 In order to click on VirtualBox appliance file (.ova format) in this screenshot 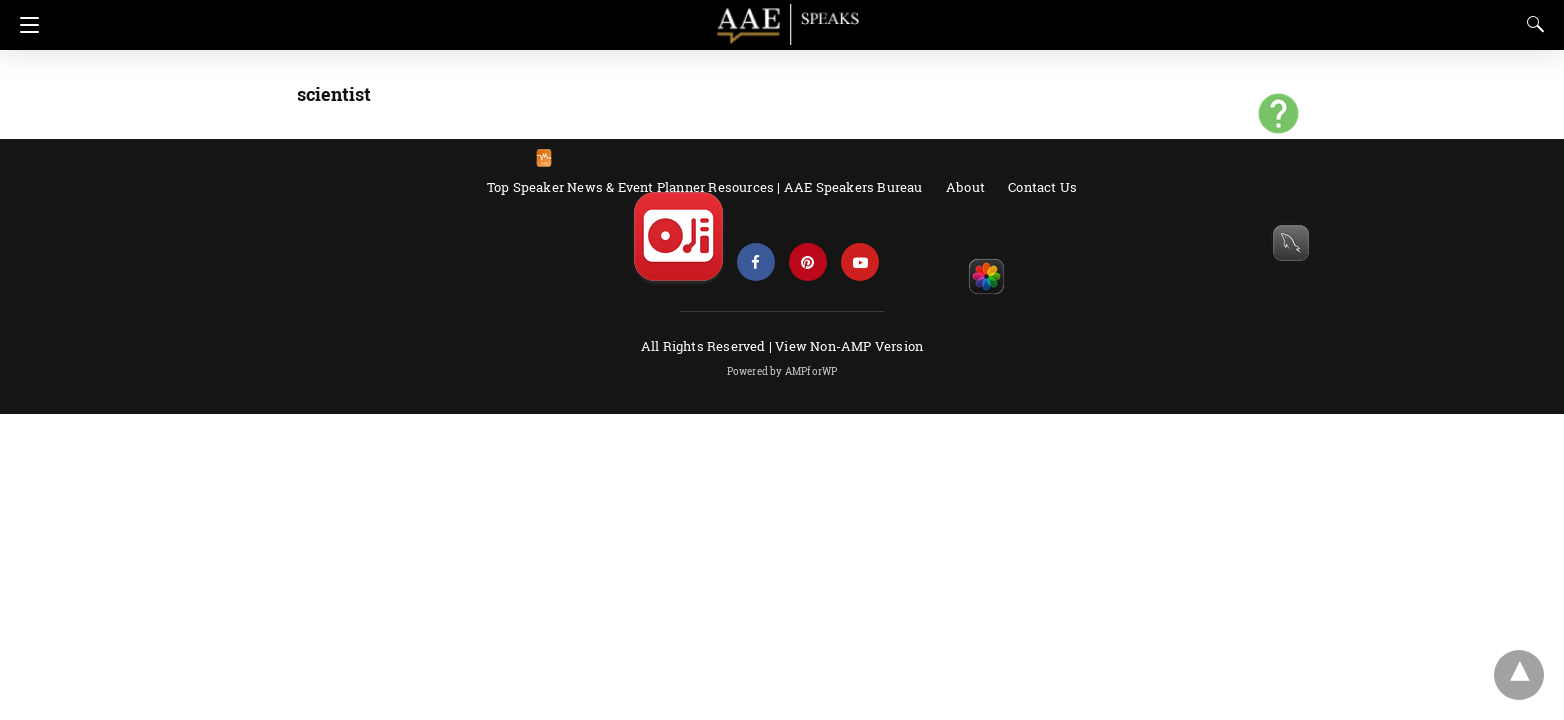, I will do `click(544, 158)`.